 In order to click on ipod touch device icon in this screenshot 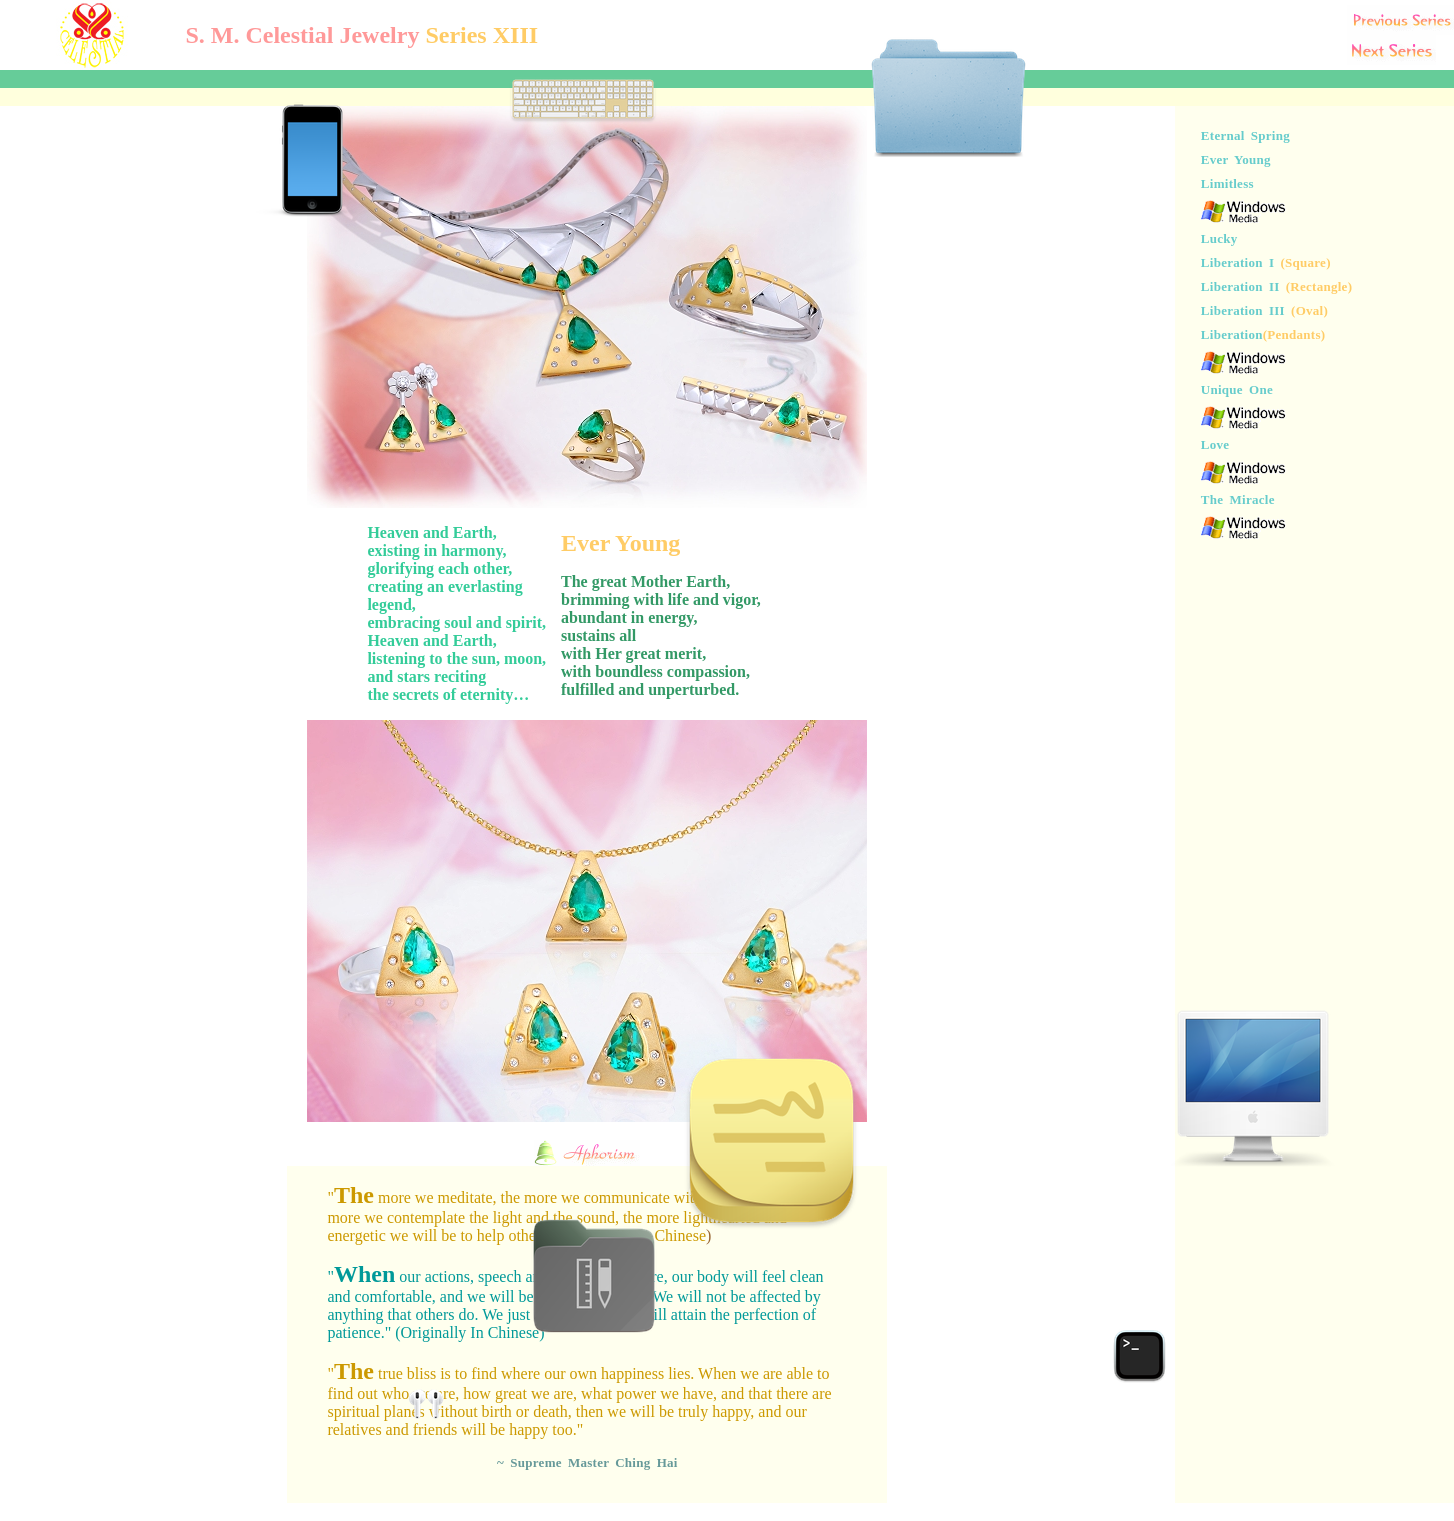, I will do `click(312, 158)`.